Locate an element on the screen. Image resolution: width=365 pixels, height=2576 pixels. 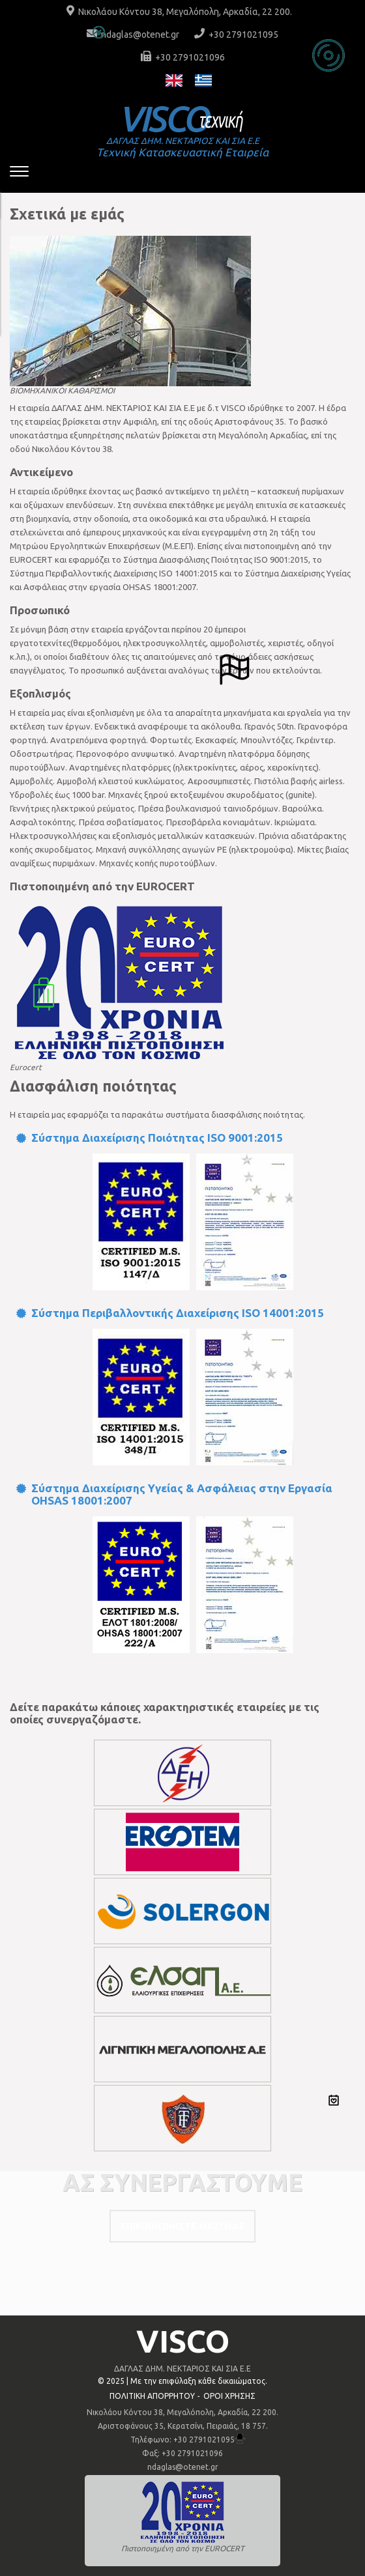
scroll down or view more content is located at coordinates (98, 32).